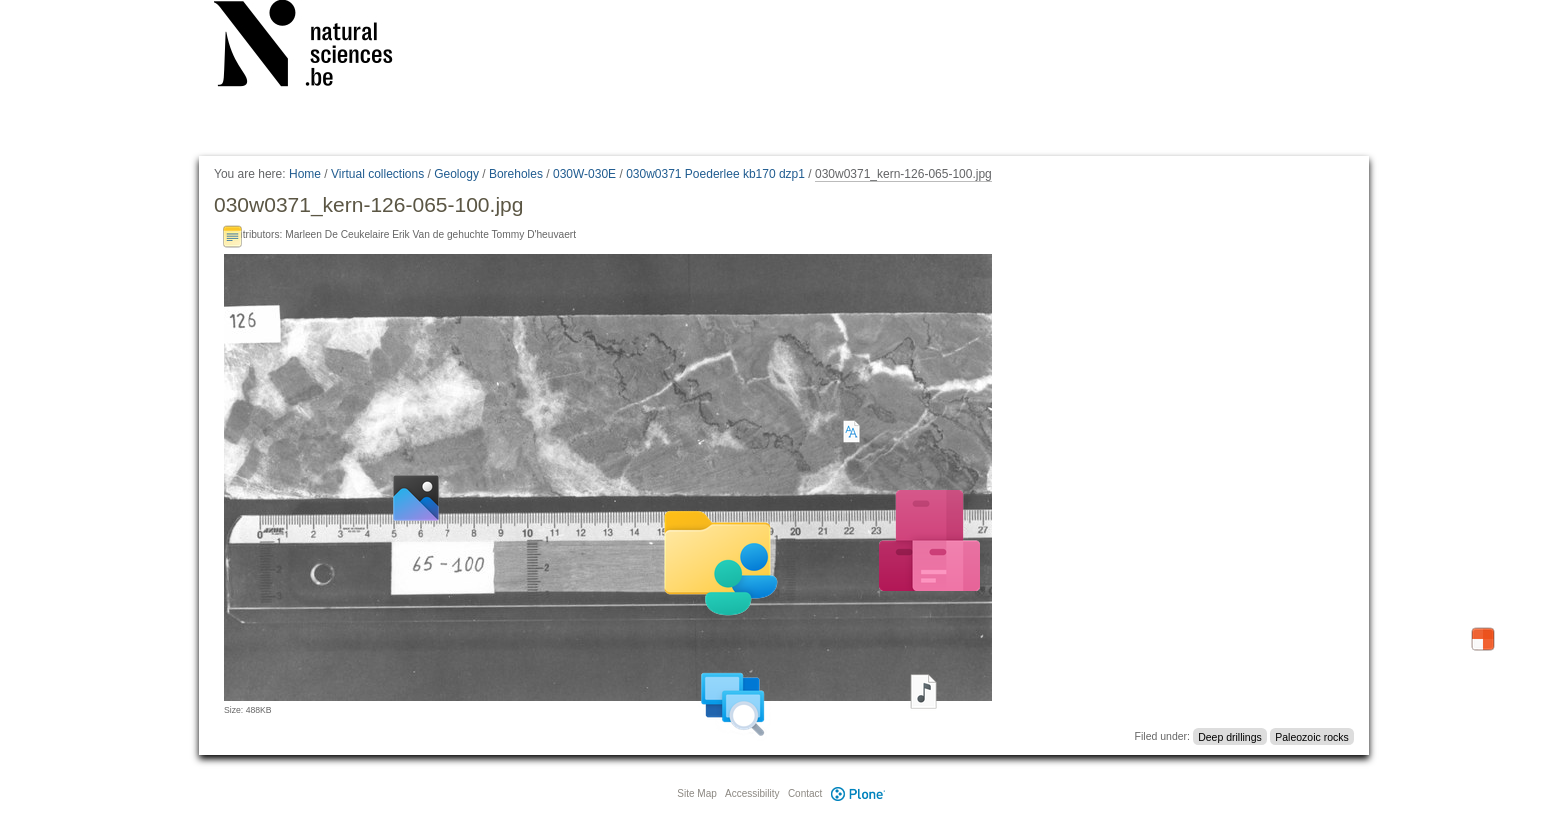  I want to click on switch to the bottom-left workspace, so click(1483, 639).